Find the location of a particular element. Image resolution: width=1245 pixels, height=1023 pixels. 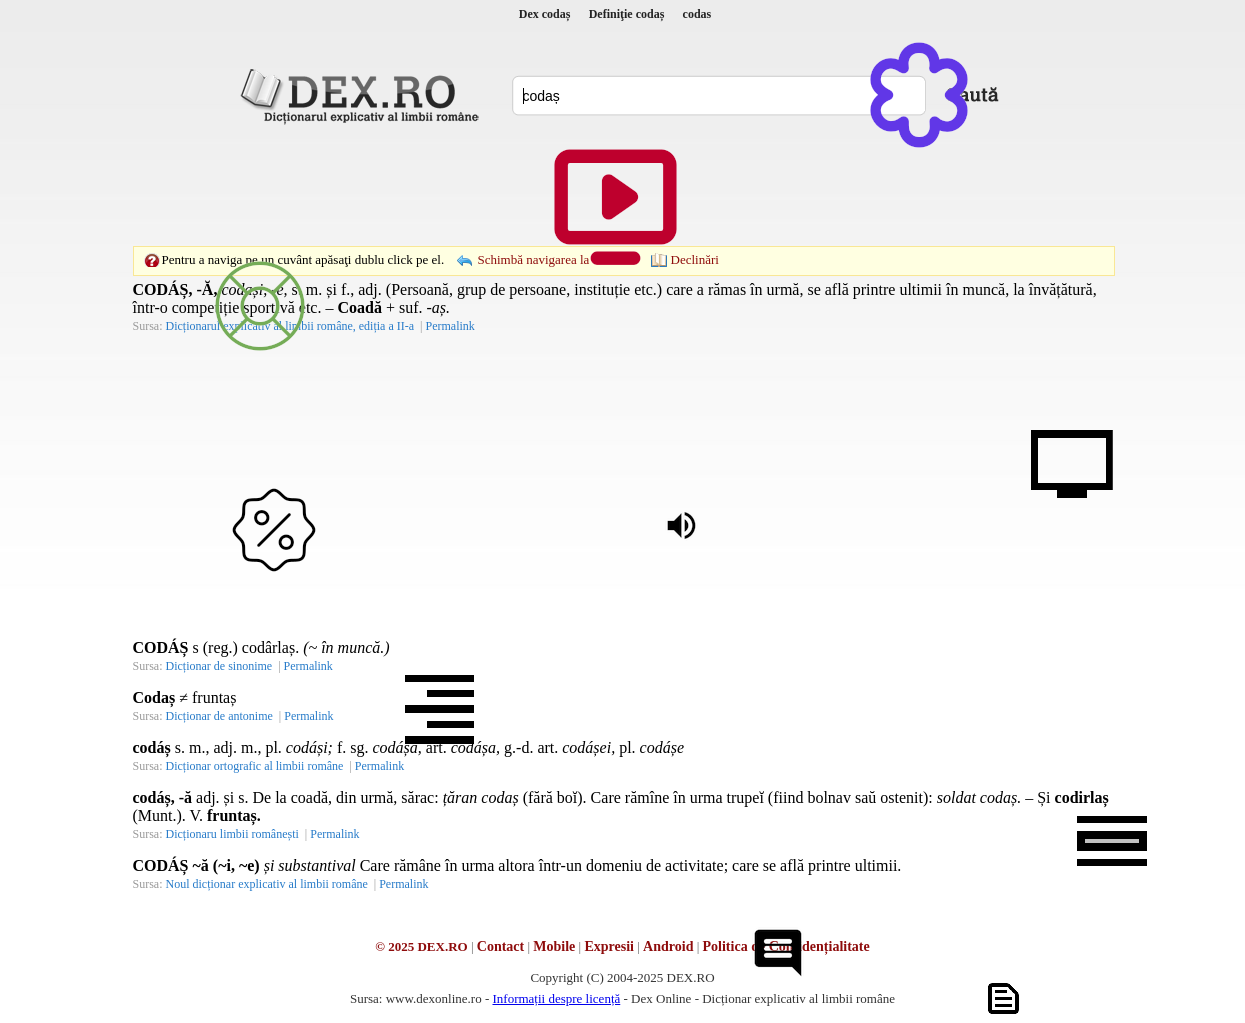

access help or support is located at coordinates (260, 306).